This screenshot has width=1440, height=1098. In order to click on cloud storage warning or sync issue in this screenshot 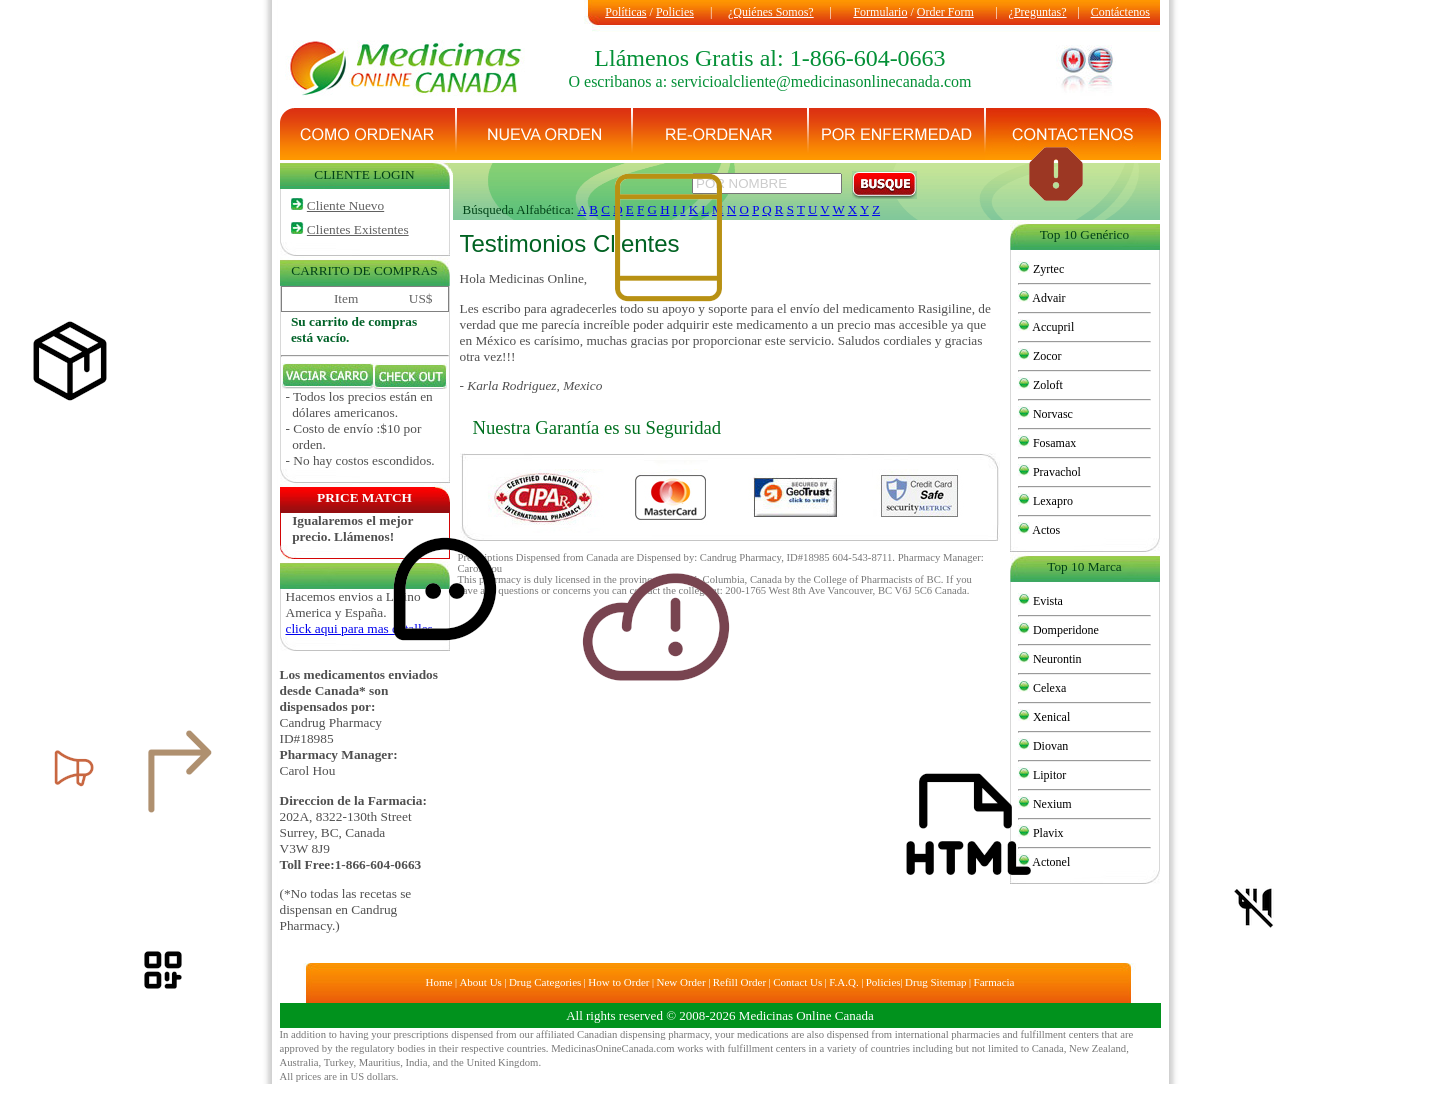, I will do `click(656, 627)`.